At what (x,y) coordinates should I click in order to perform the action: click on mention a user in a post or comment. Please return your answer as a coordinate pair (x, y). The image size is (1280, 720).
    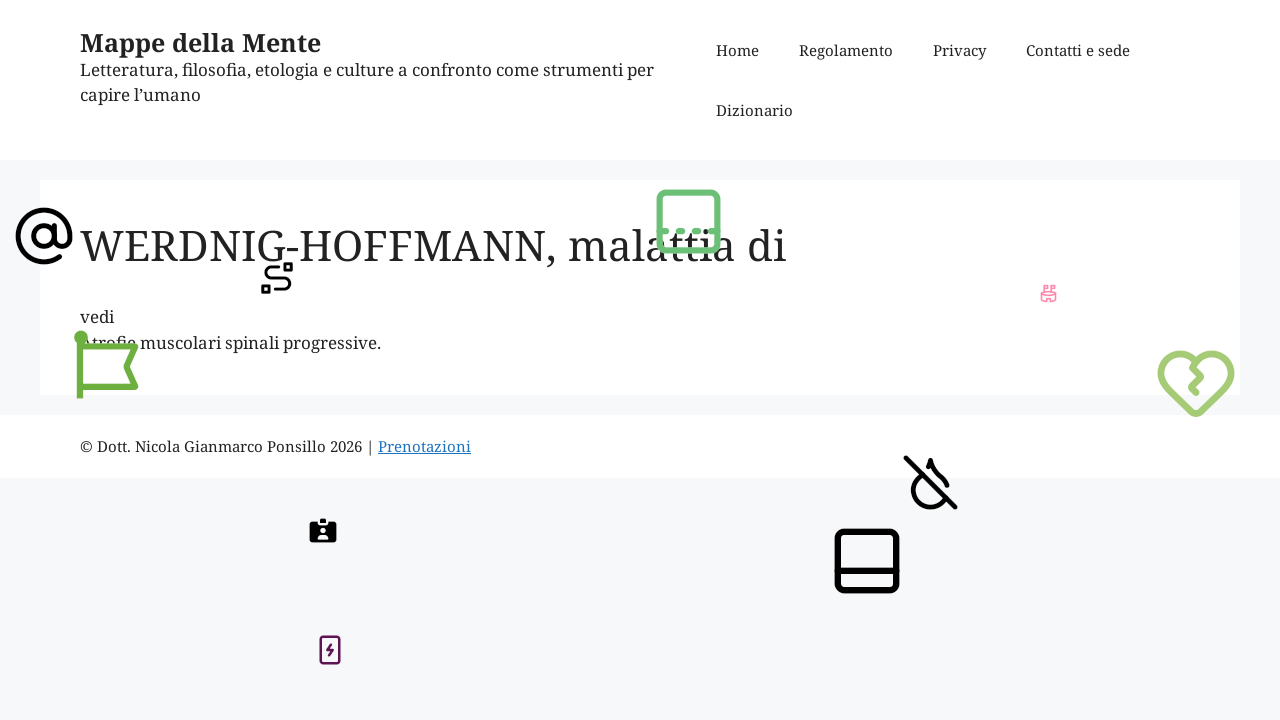
    Looking at the image, I should click on (44, 236).